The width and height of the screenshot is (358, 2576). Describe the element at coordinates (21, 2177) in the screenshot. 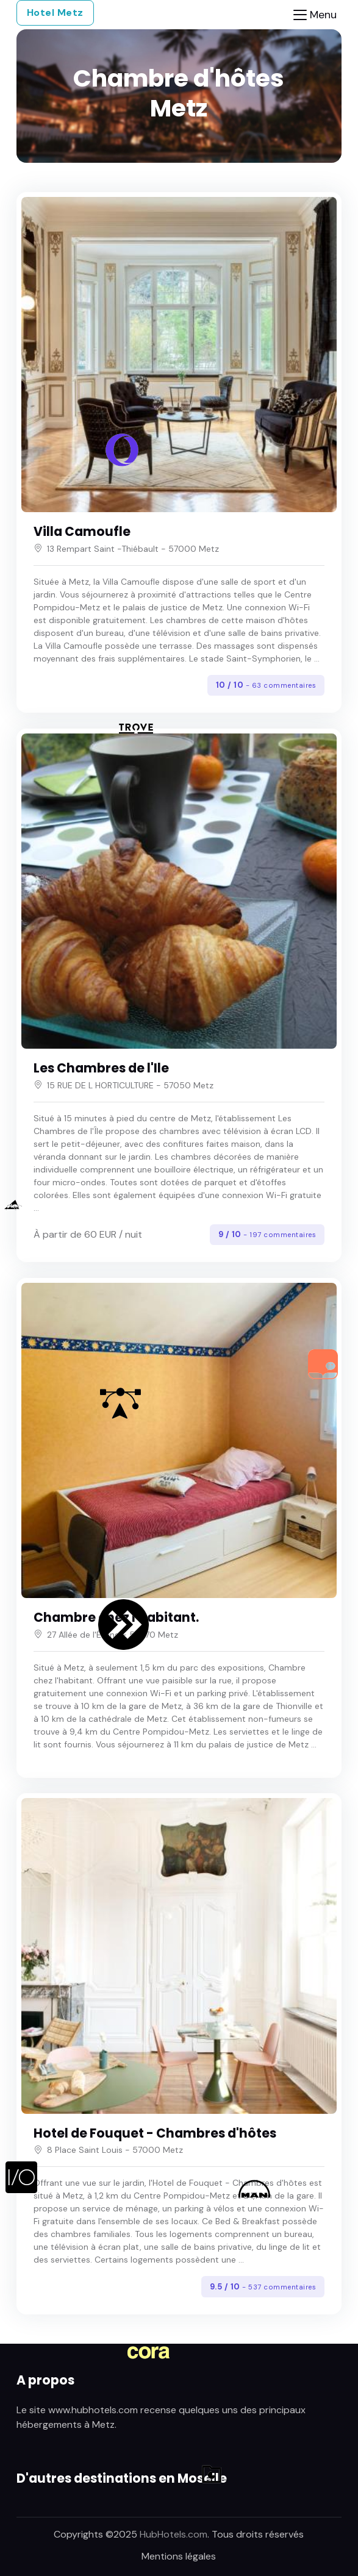

I see `webdriverio automation framework logo` at that location.